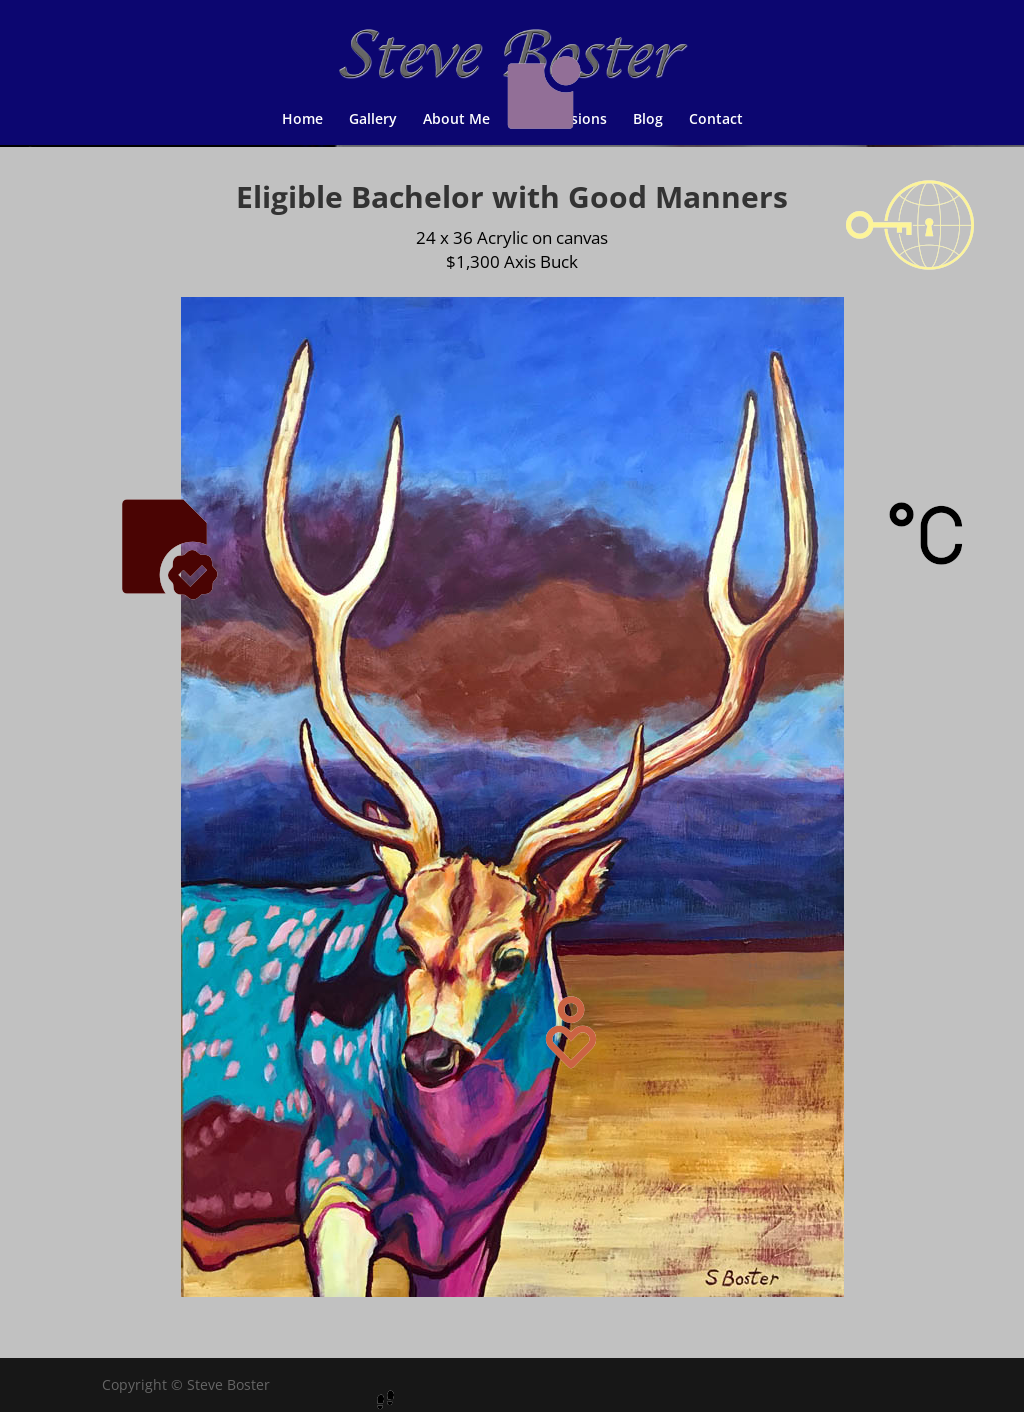 The image size is (1024, 1412). What do you see at coordinates (927, 533) in the screenshot?
I see `indicates temperature displayed in celsius` at bounding box center [927, 533].